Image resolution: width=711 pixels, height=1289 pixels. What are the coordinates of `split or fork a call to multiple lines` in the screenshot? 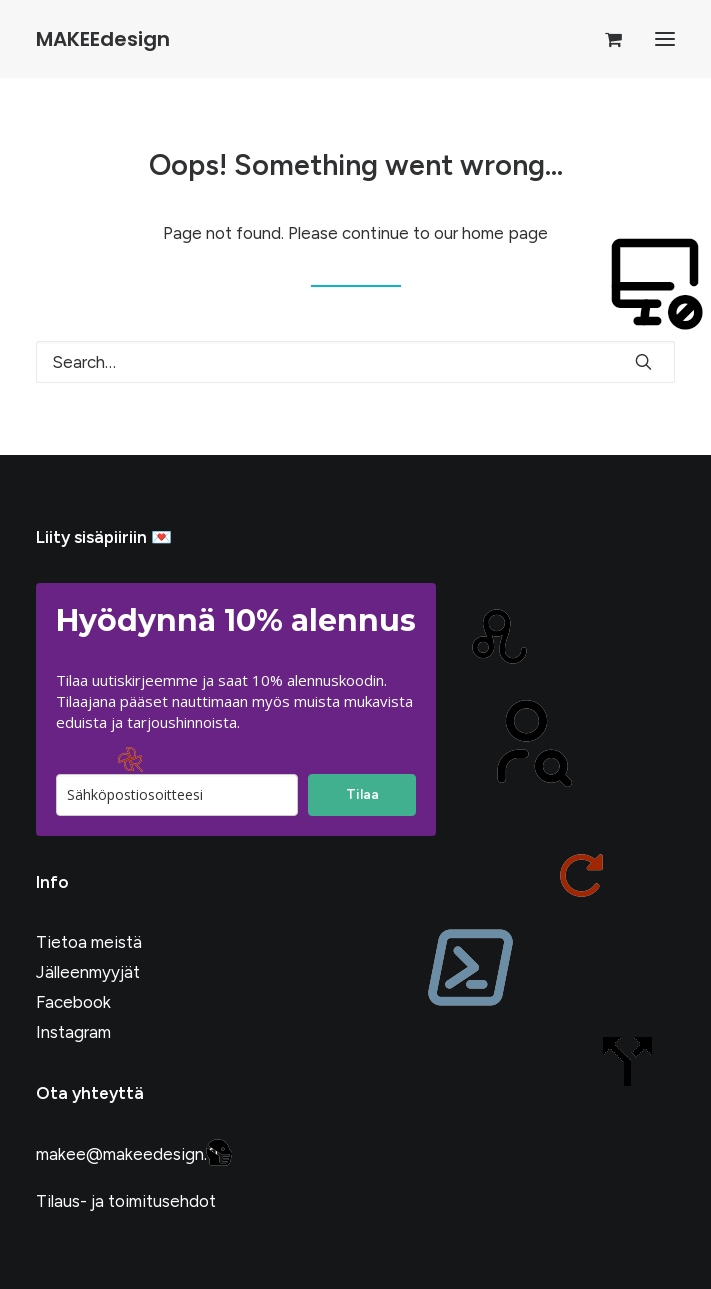 It's located at (627, 1061).